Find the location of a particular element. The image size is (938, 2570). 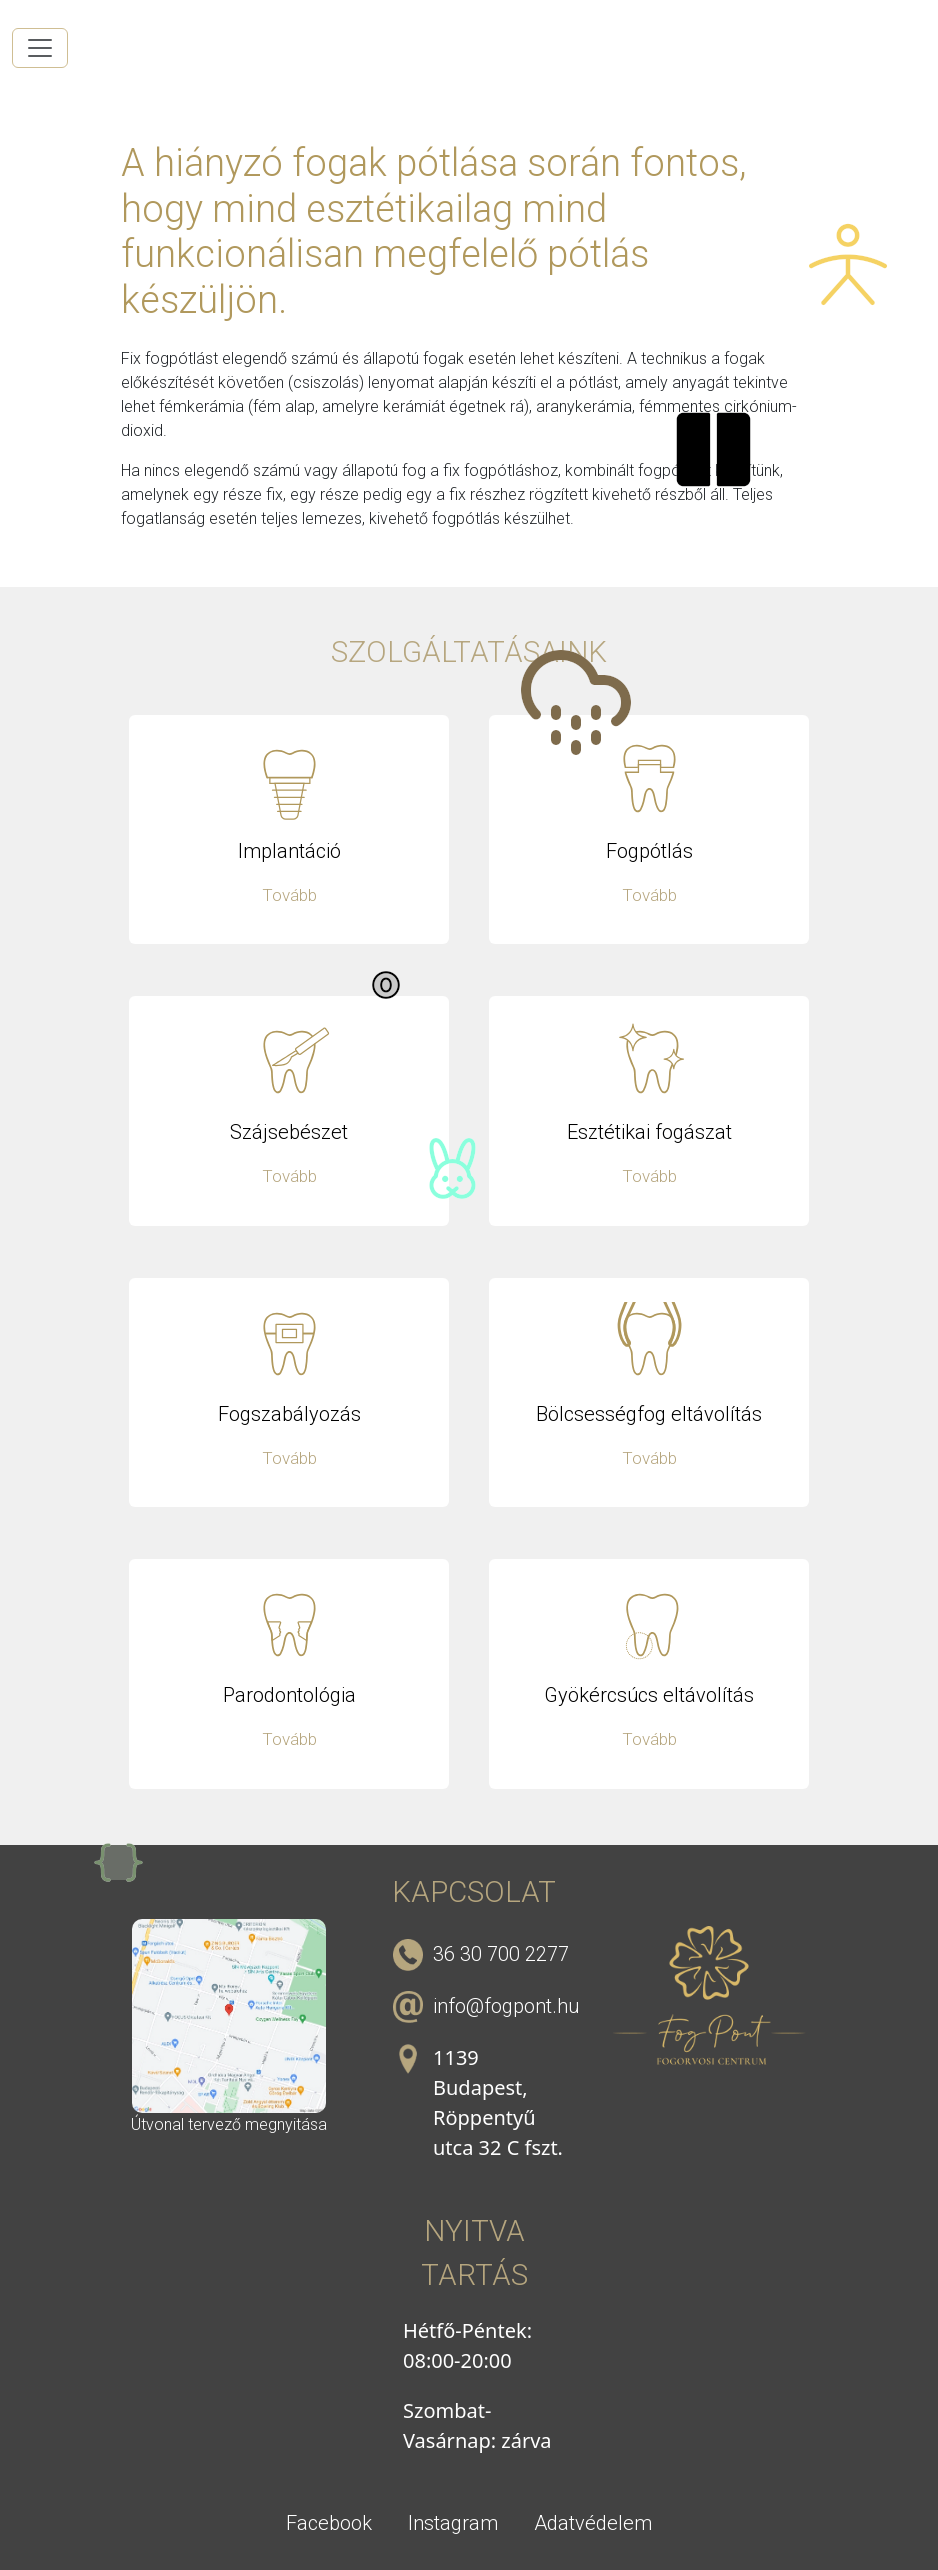

indicates light rain or drizzle conditions is located at coordinates (576, 700).